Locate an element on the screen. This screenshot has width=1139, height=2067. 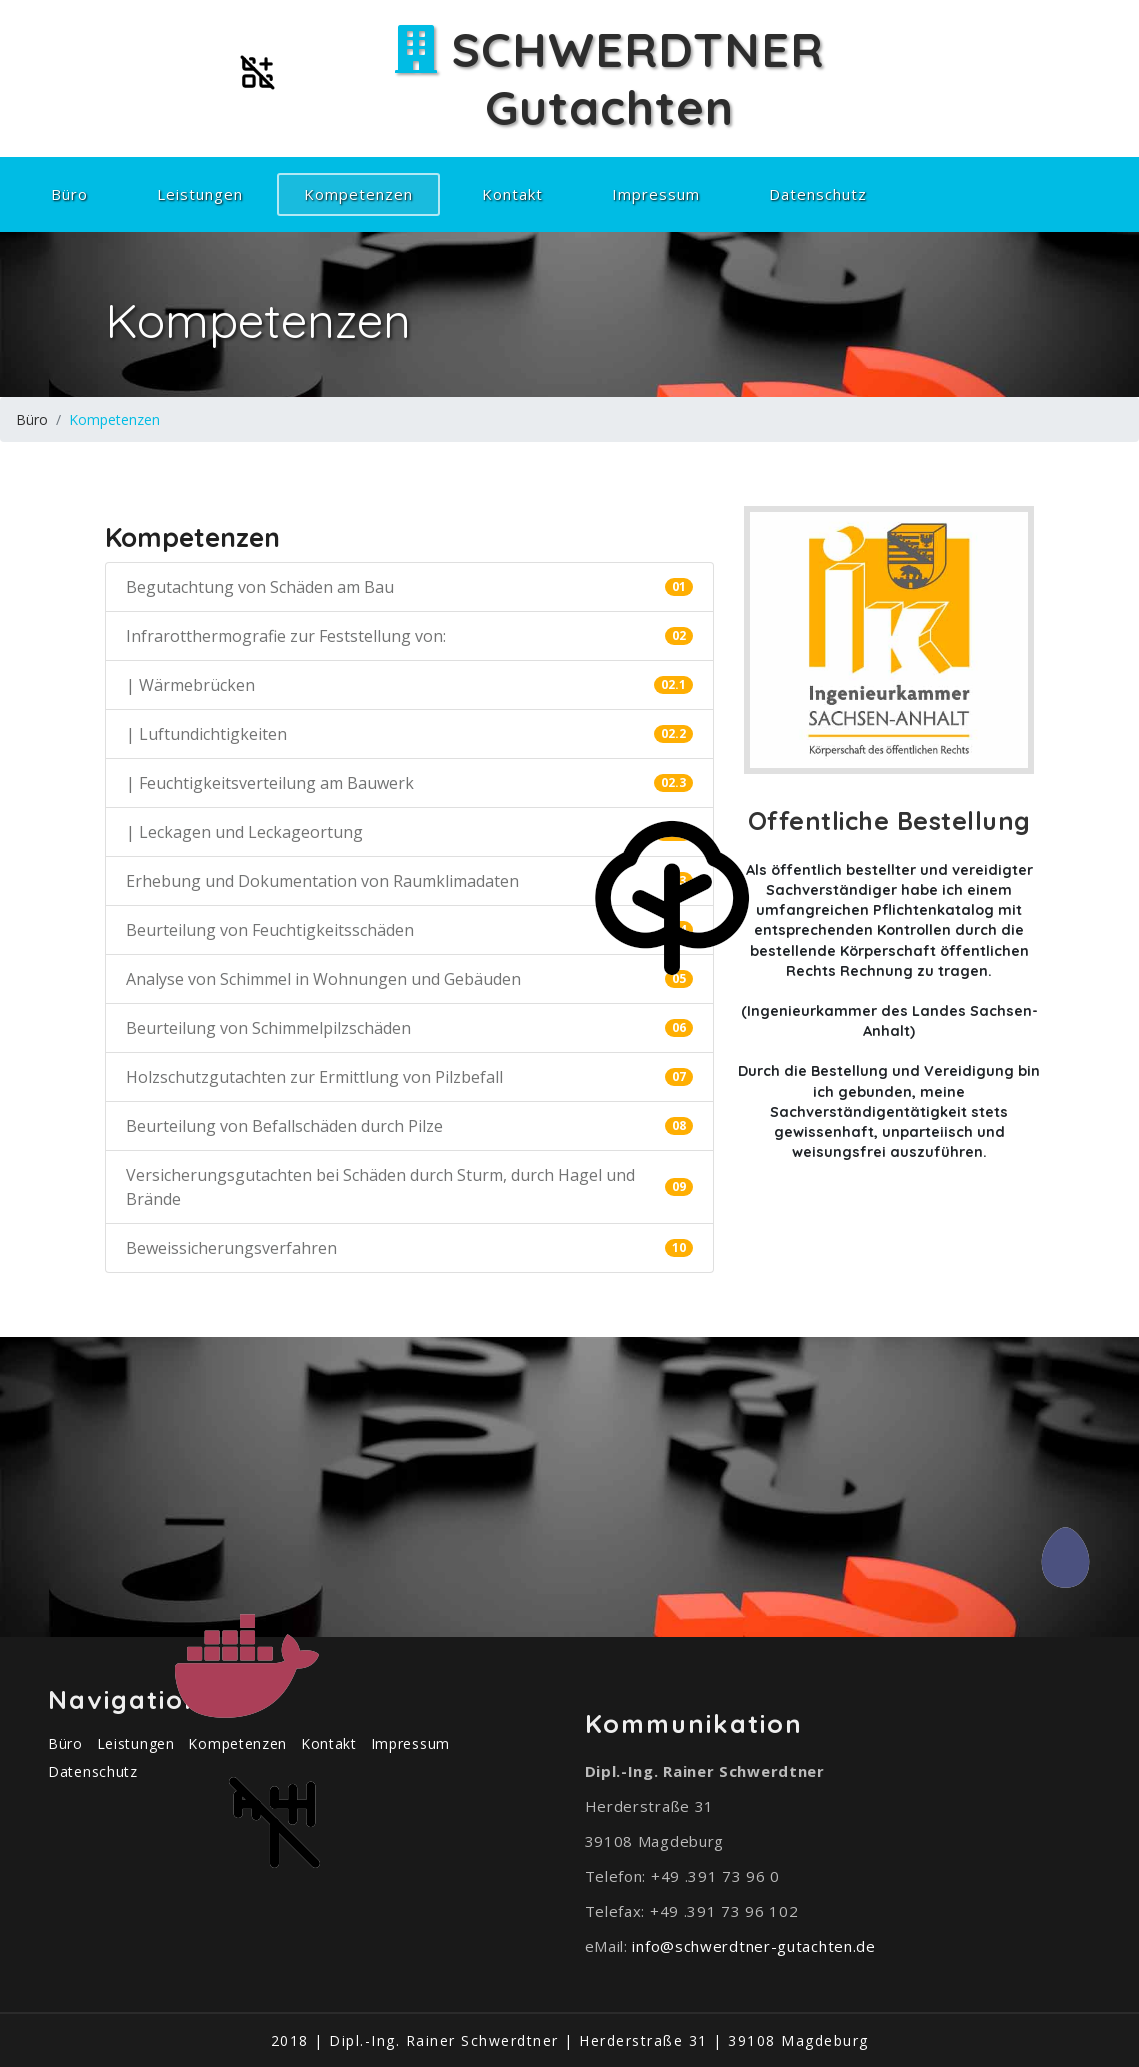
indicates egg or egg-related content is located at coordinates (1065, 1557).